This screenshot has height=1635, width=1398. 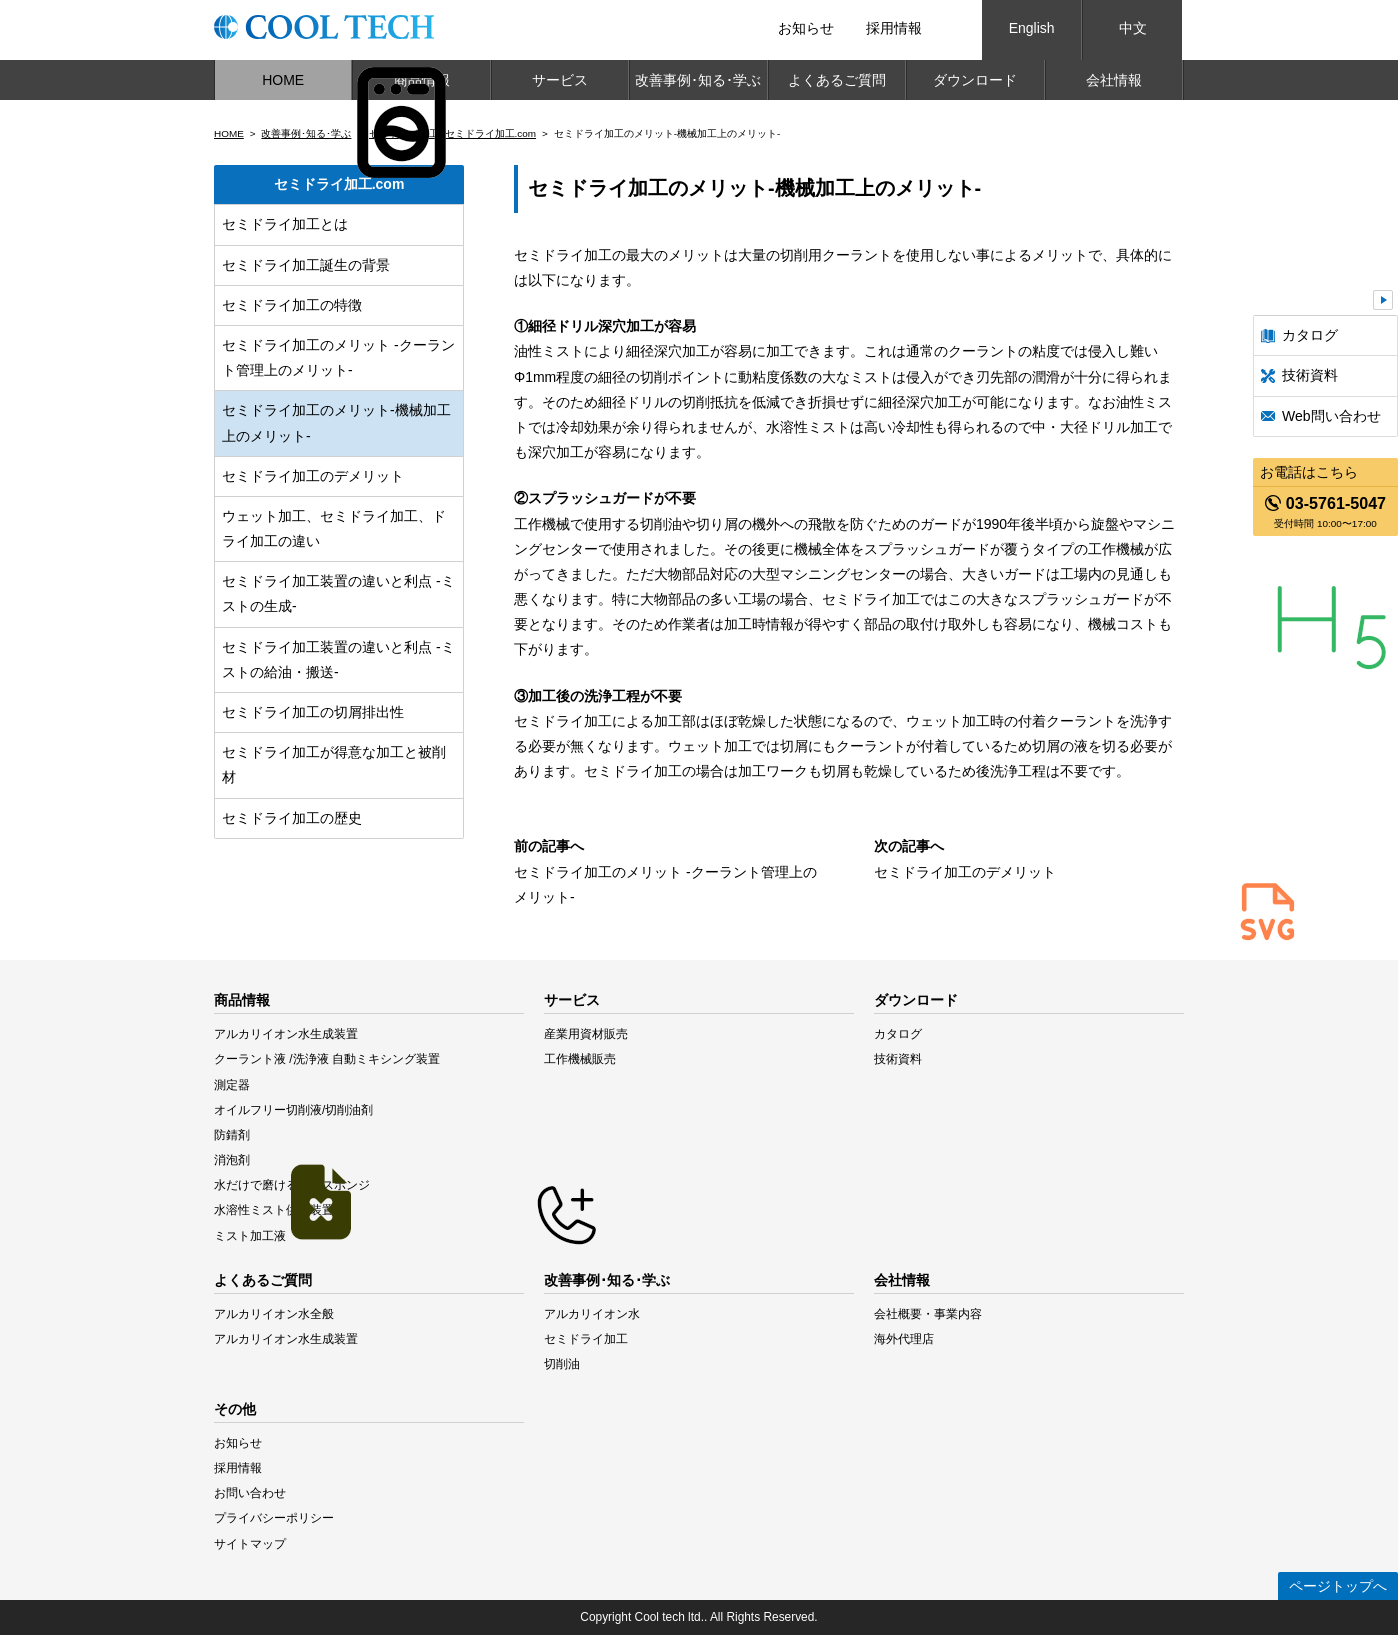 What do you see at coordinates (568, 1214) in the screenshot?
I see `add a new contact` at bounding box center [568, 1214].